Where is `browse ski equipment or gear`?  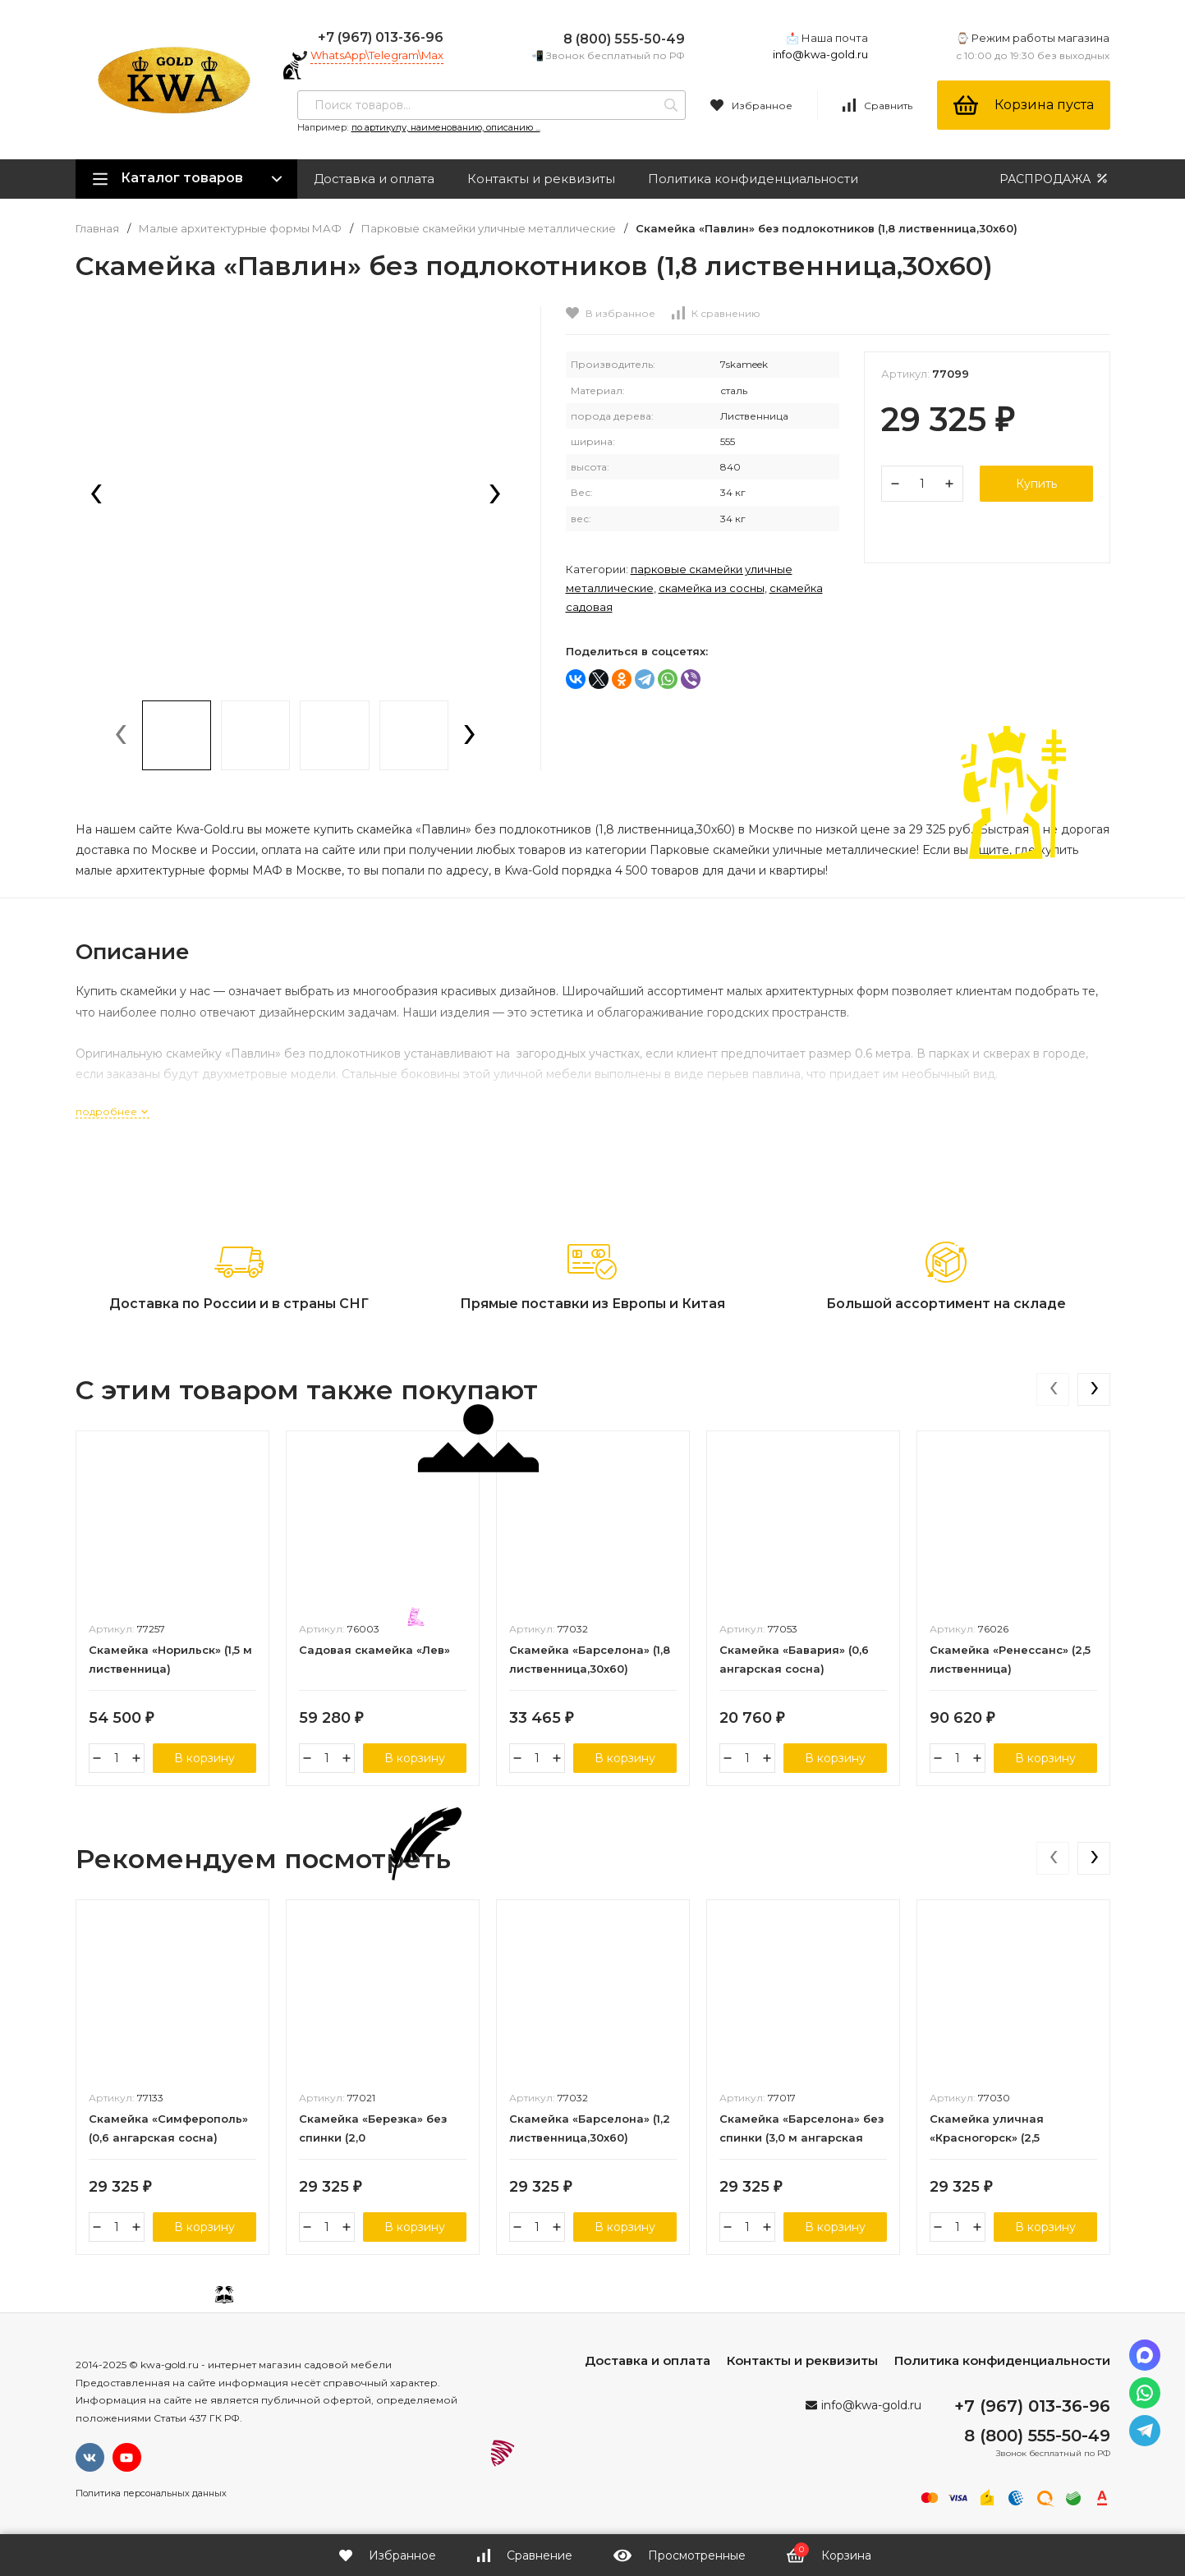
browse ski equipment or gear is located at coordinates (416, 1616).